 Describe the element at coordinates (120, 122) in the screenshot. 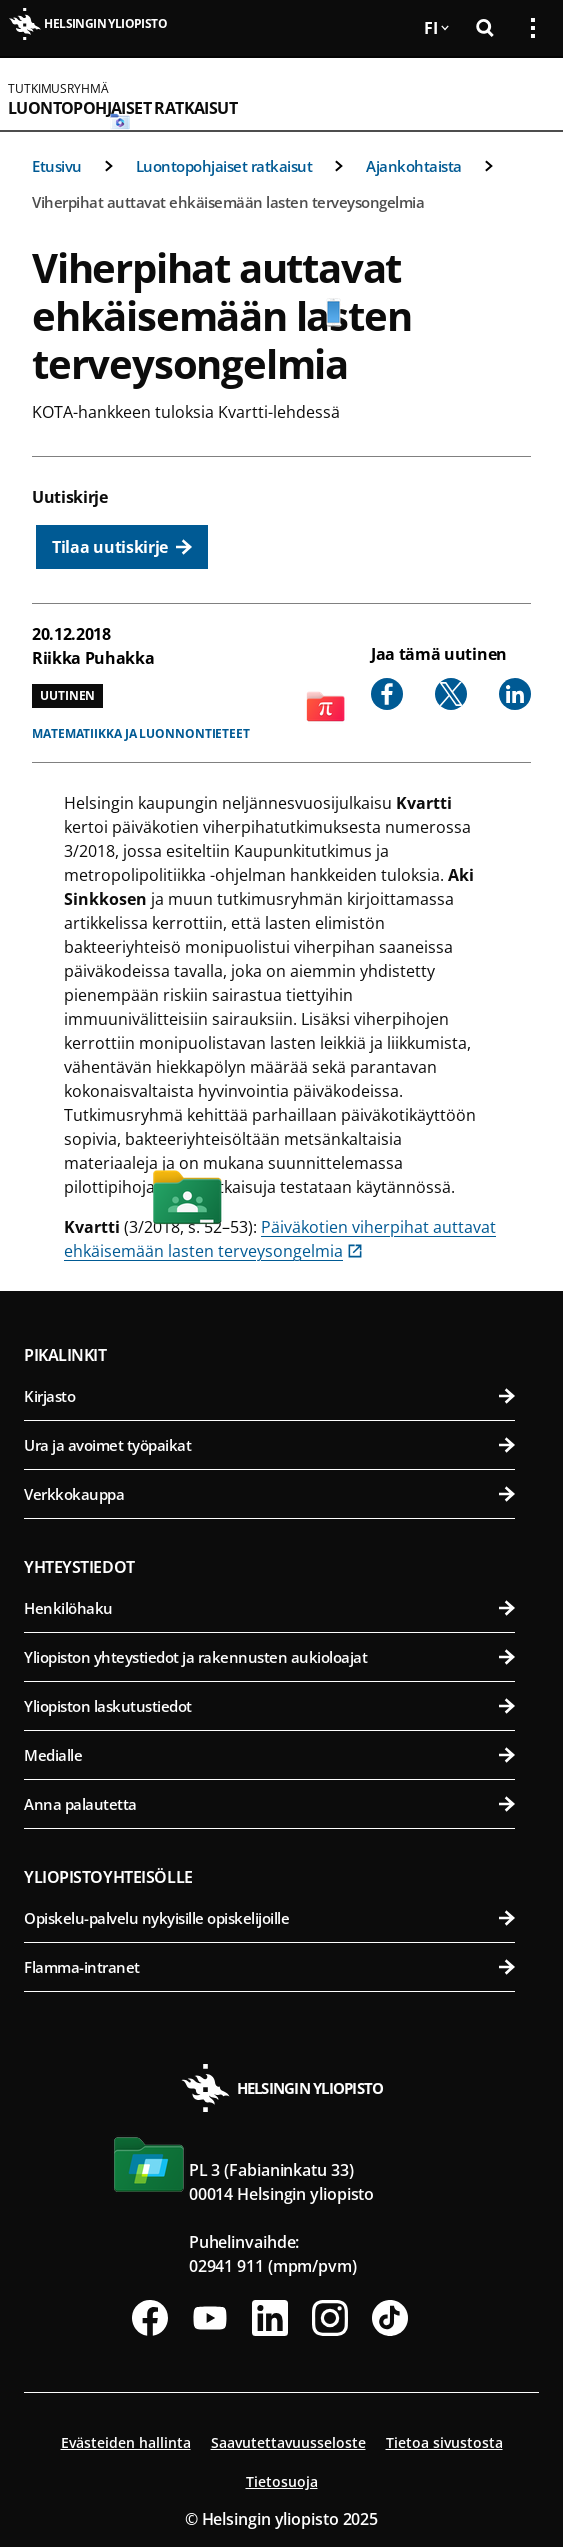

I see `open microsoft 365 files folder` at that location.